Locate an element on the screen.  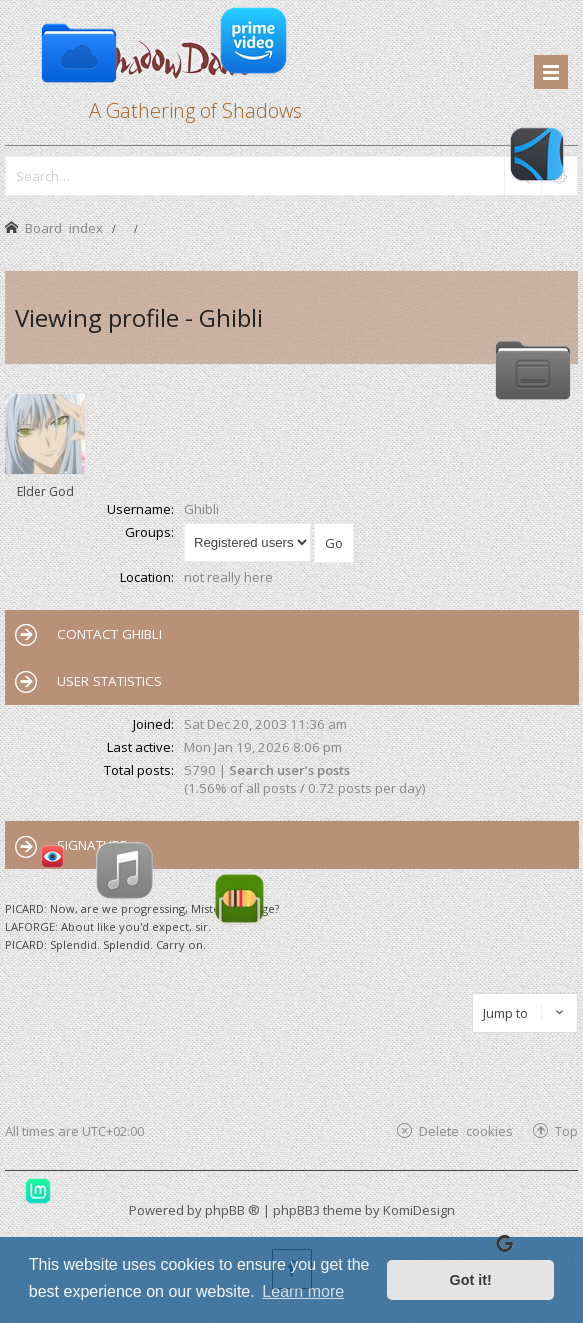
open Amazon Prime Video app is located at coordinates (253, 40).